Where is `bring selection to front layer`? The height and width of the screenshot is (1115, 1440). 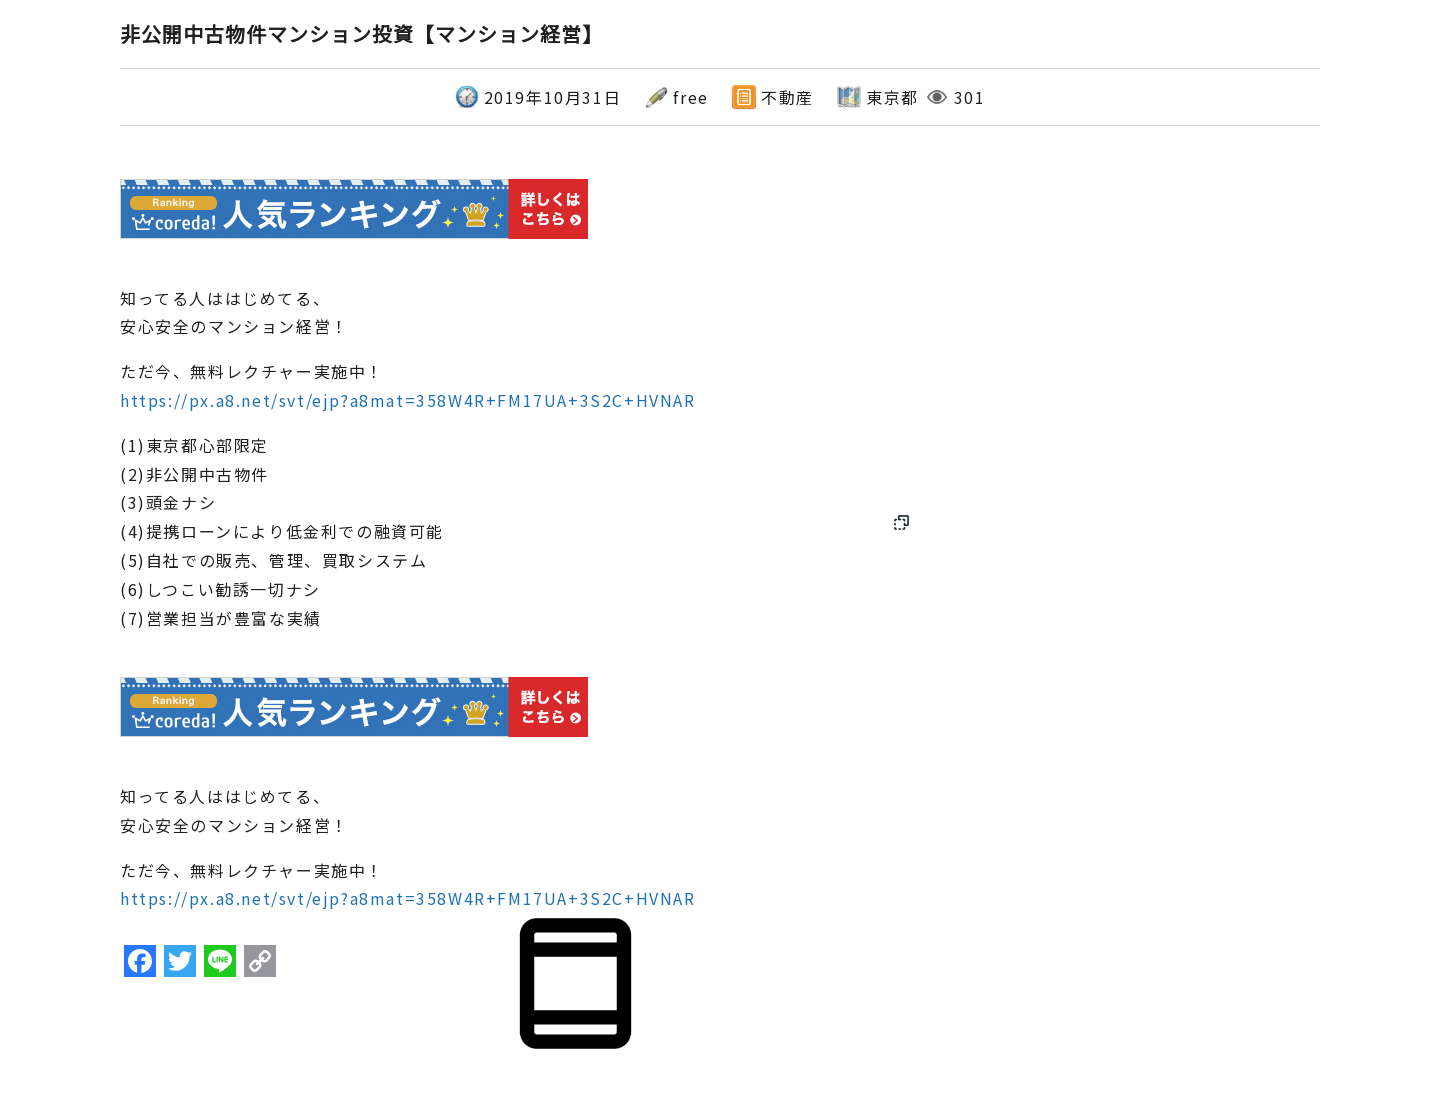 bring selection to front layer is located at coordinates (901, 522).